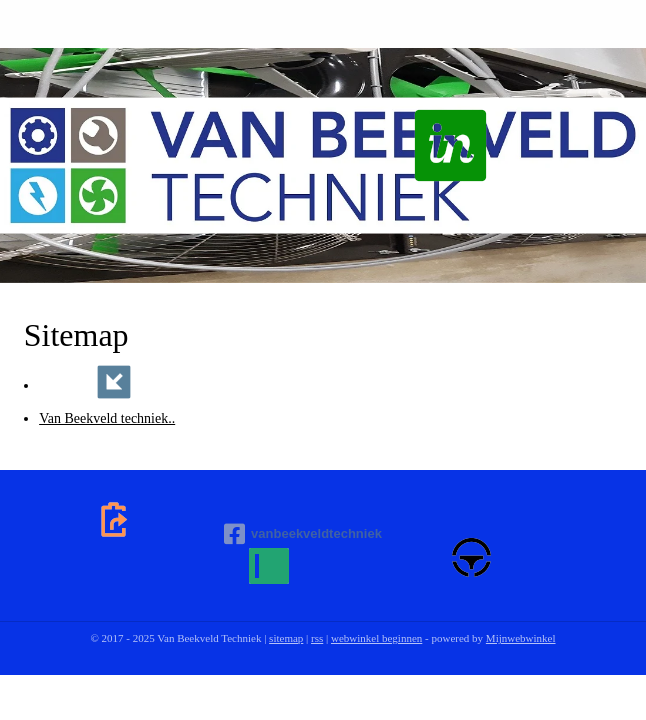  What do you see at coordinates (114, 382) in the screenshot?
I see `navigate to previous or lower-level content` at bounding box center [114, 382].